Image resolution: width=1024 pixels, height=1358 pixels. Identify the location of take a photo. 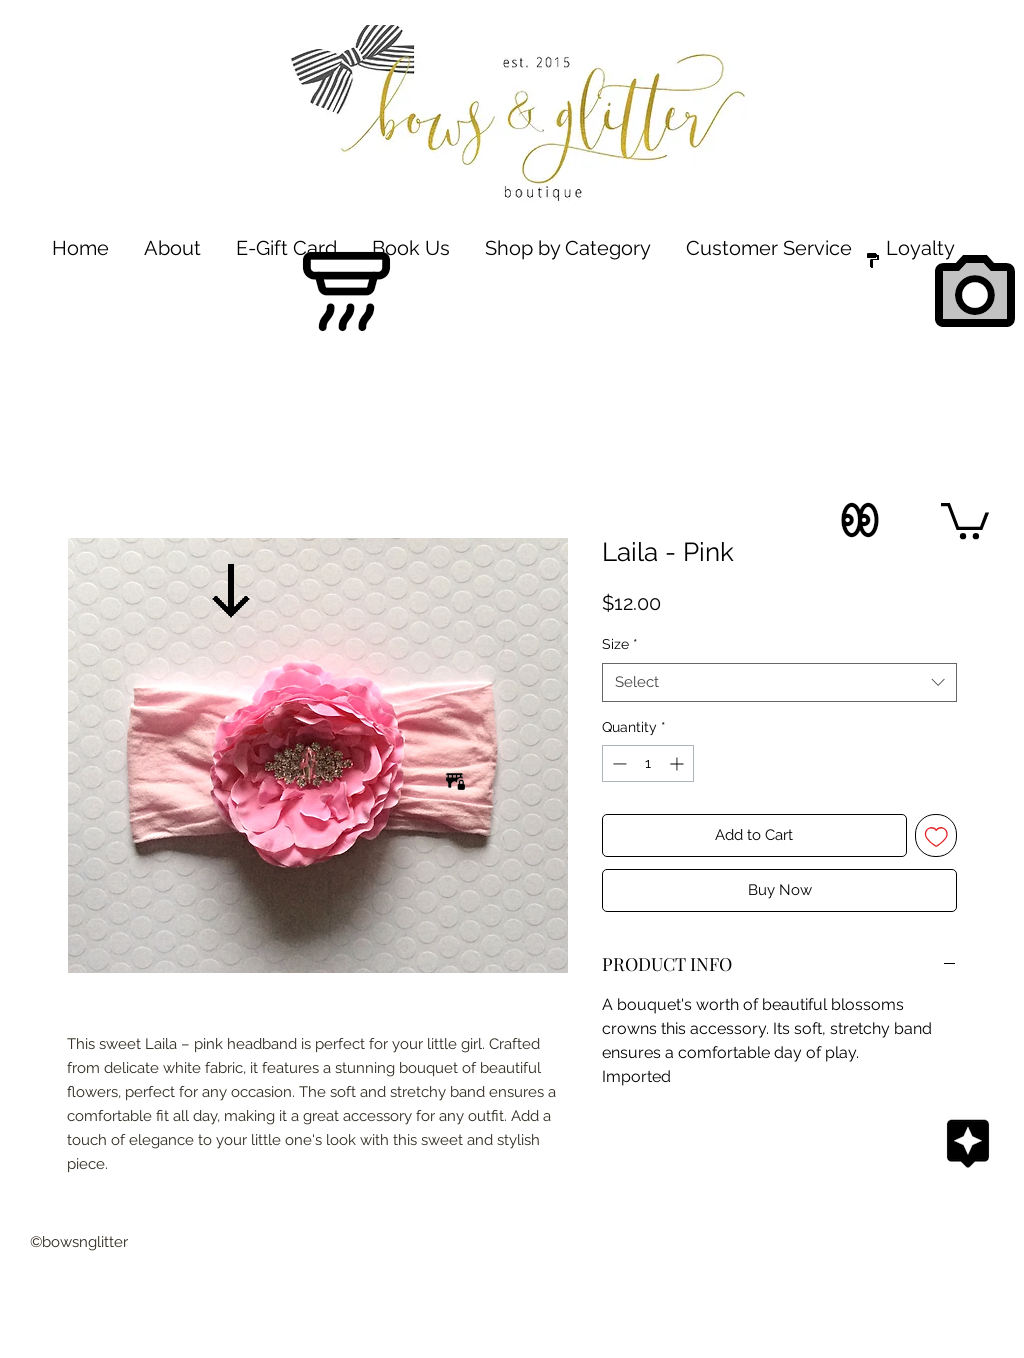
(975, 295).